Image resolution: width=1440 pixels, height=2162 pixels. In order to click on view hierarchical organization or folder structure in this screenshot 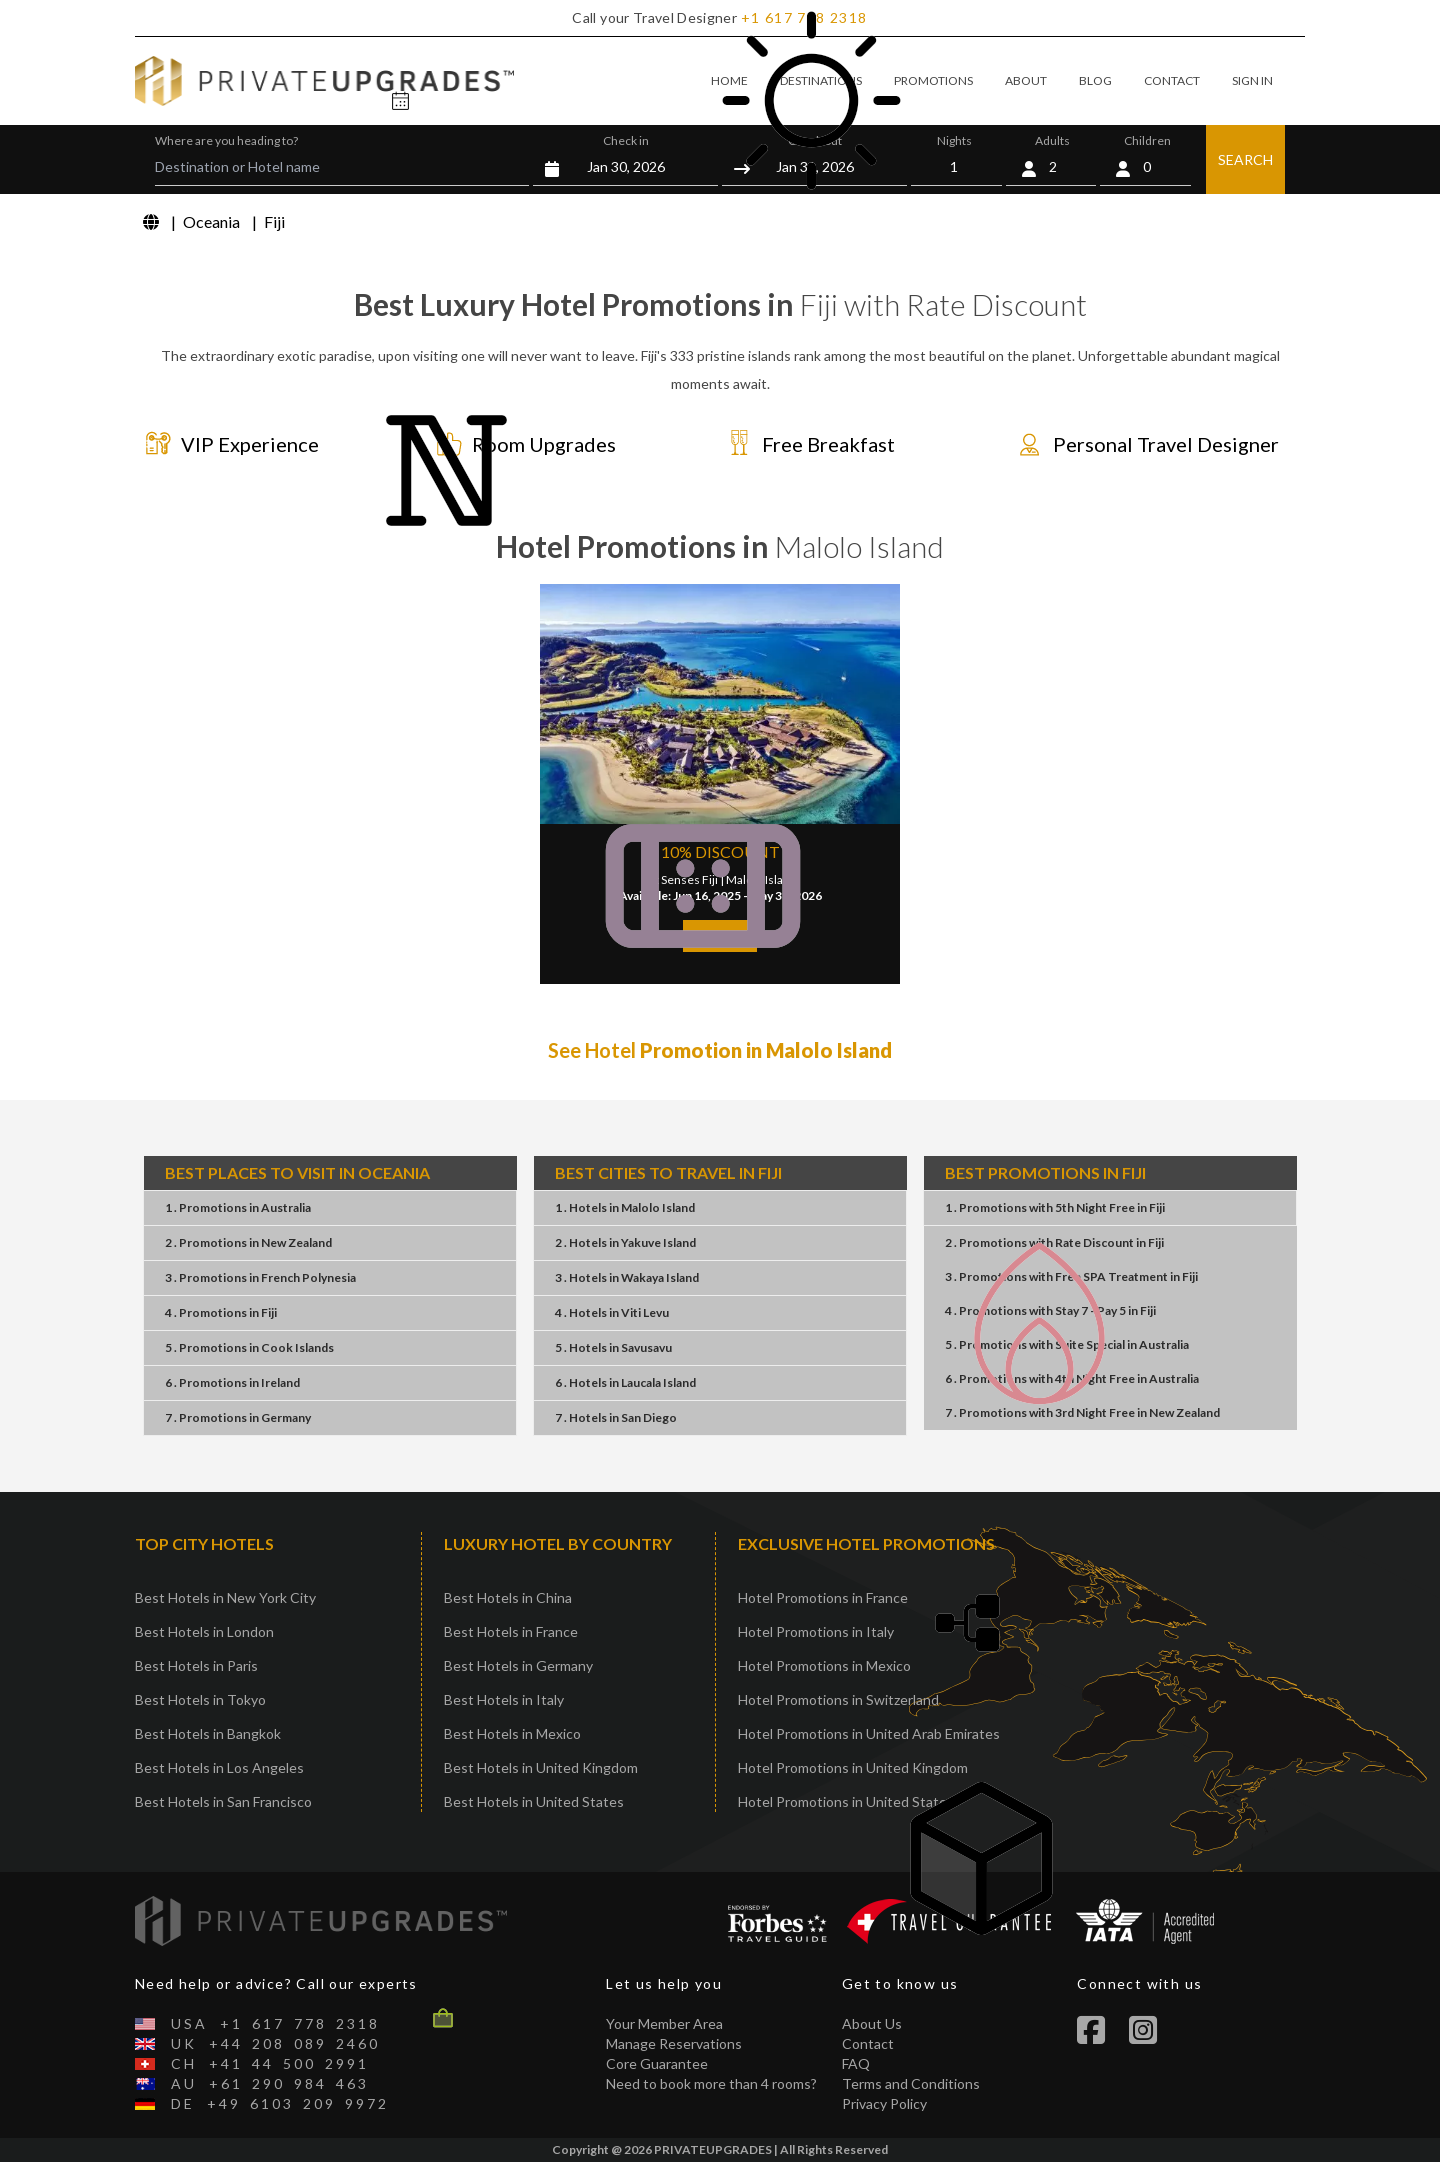, I will do `click(971, 1623)`.